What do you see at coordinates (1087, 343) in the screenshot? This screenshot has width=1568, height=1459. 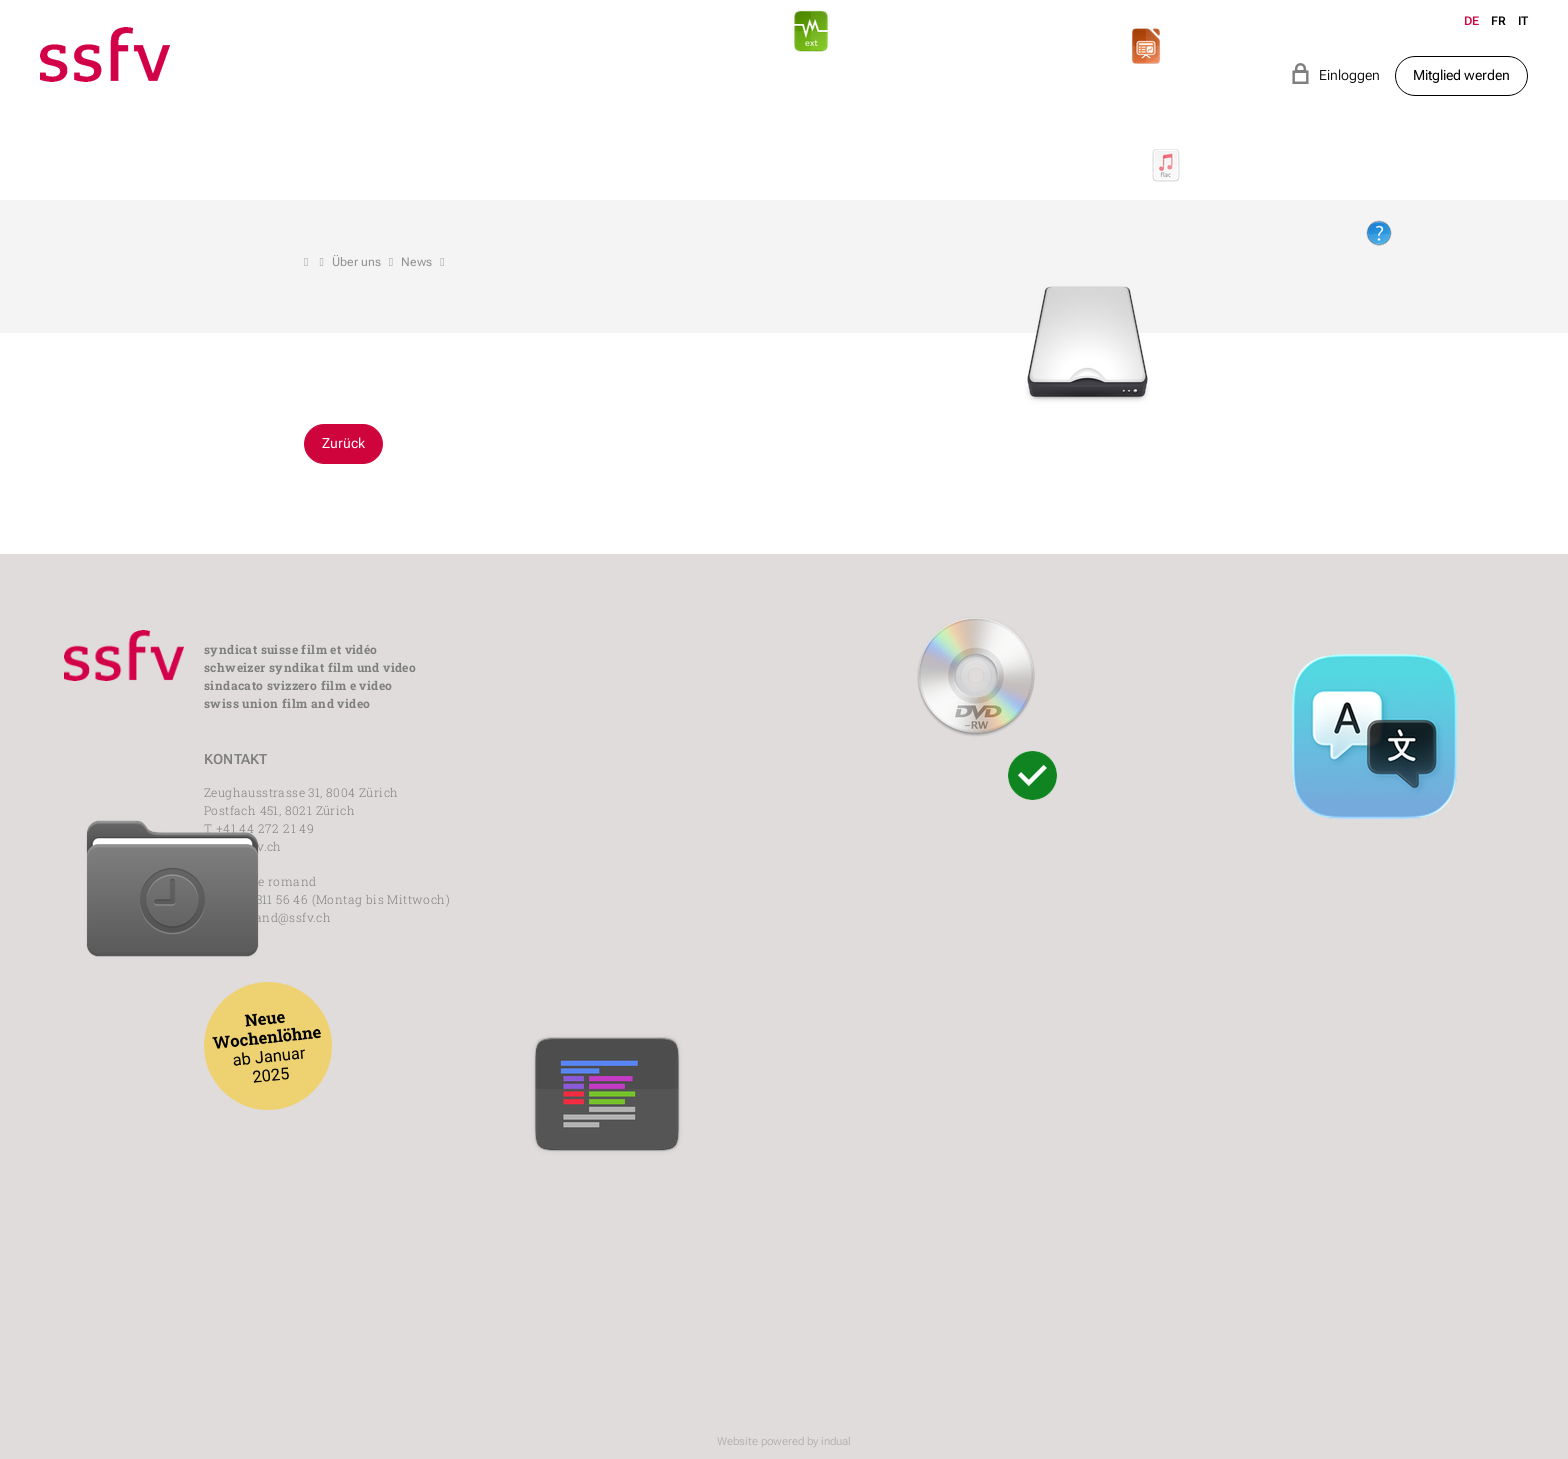 I see `open scanner application` at bounding box center [1087, 343].